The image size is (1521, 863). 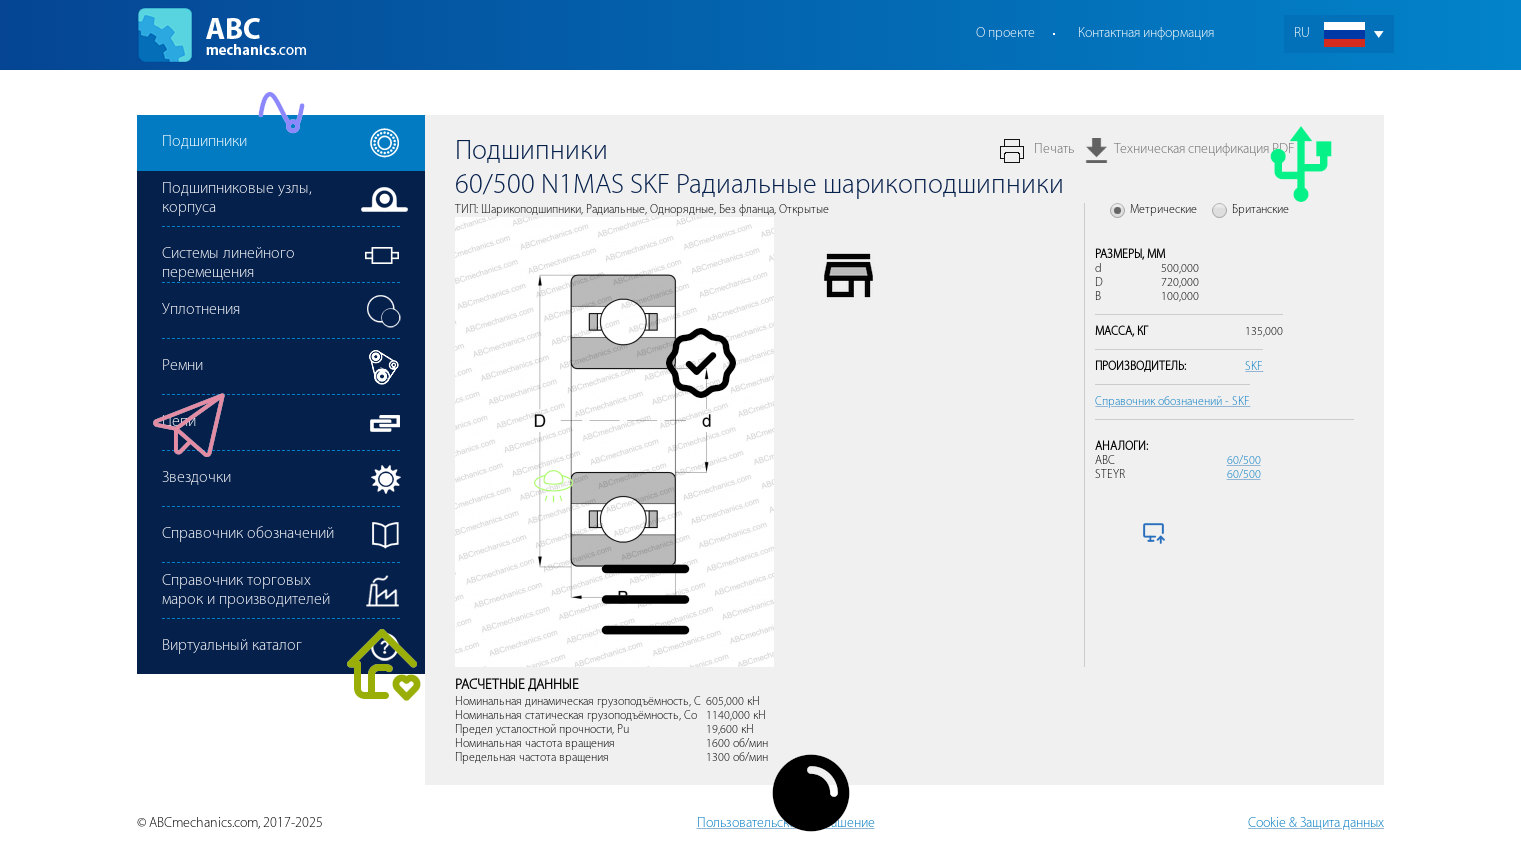 I want to click on justify text alignment, so click(x=645, y=599).